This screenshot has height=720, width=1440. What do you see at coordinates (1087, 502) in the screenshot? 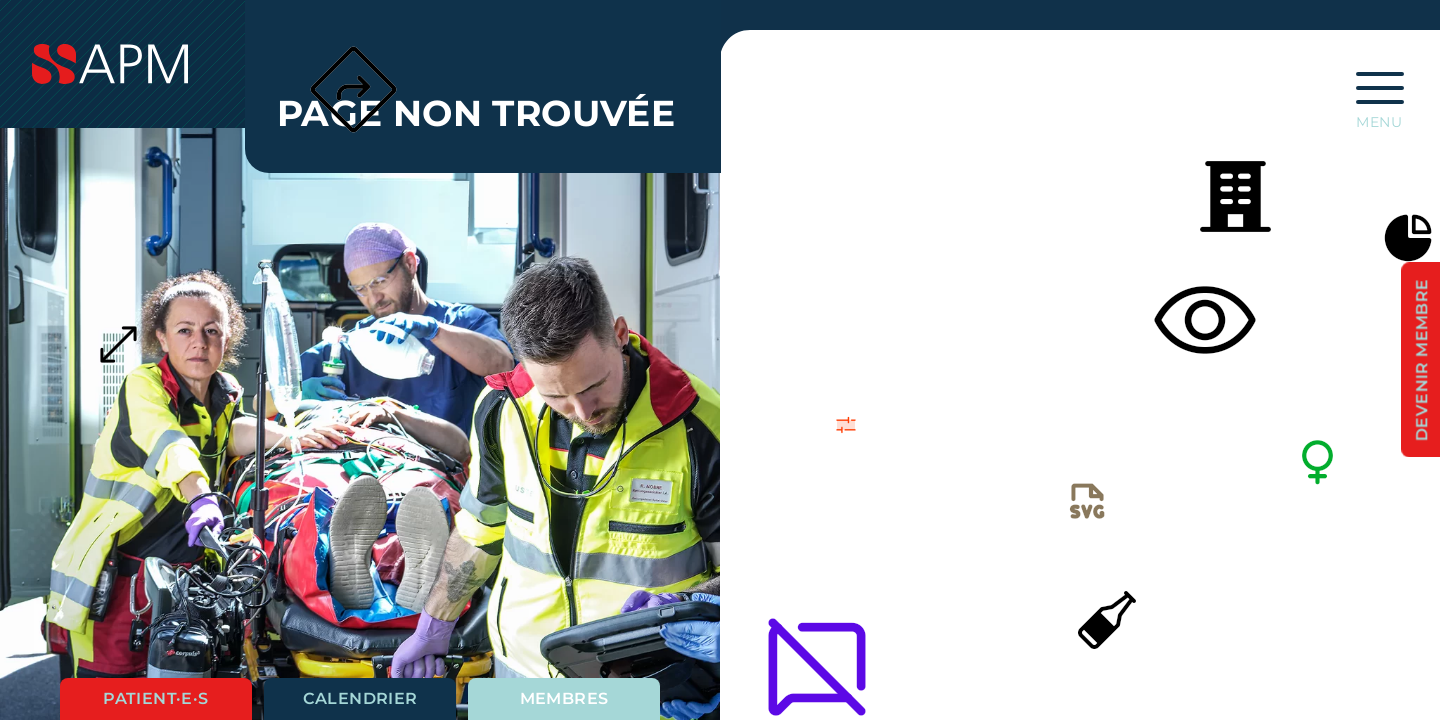
I see `open an SVG file` at bounding box center [1087, 502].